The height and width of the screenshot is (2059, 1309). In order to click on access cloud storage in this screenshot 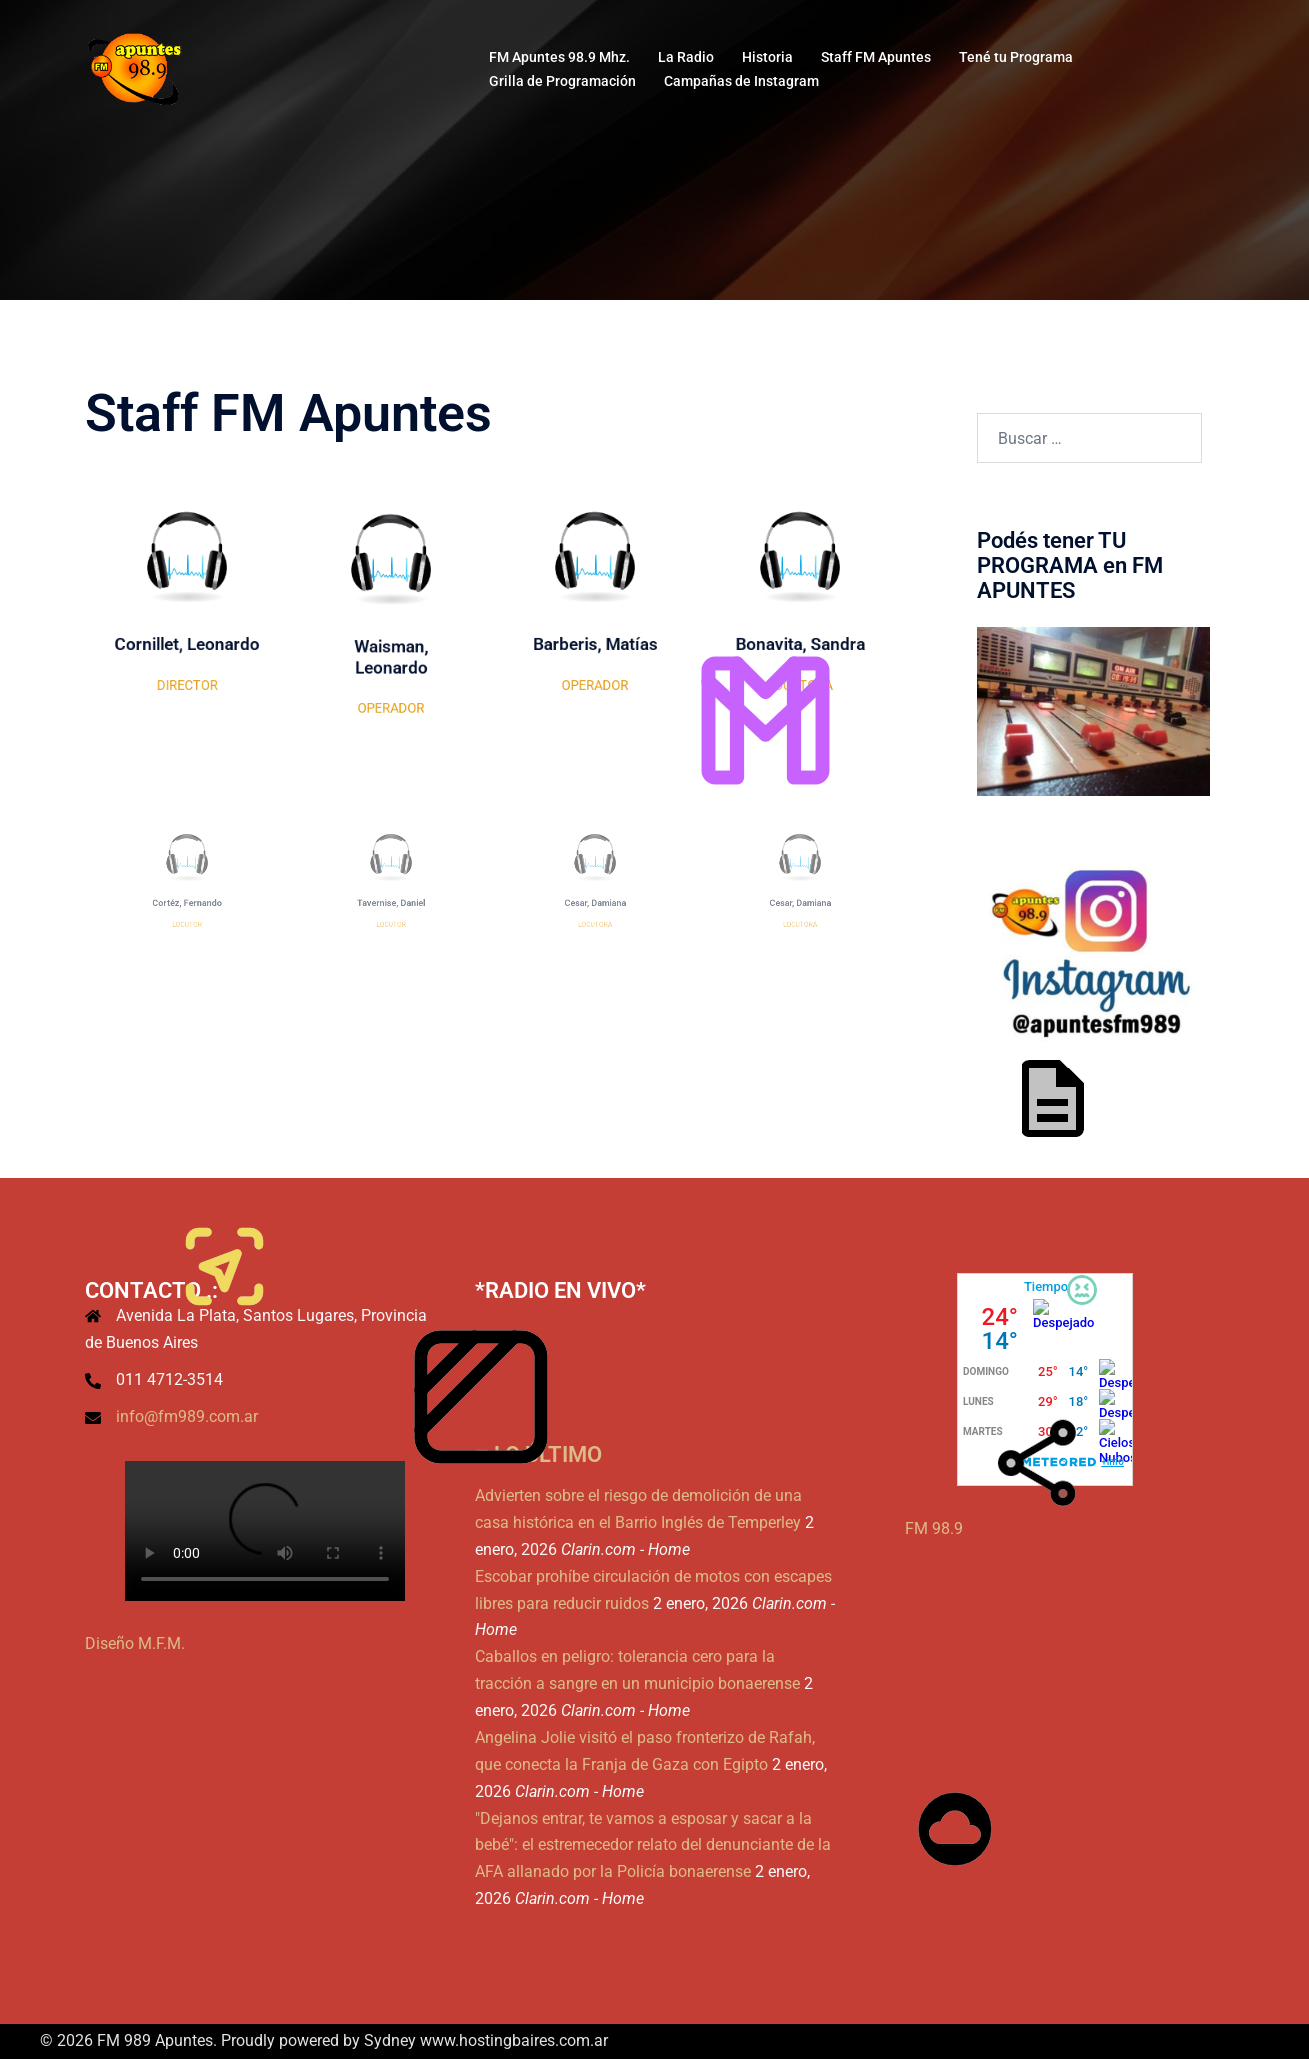, I will do `click(955, 1829)`.